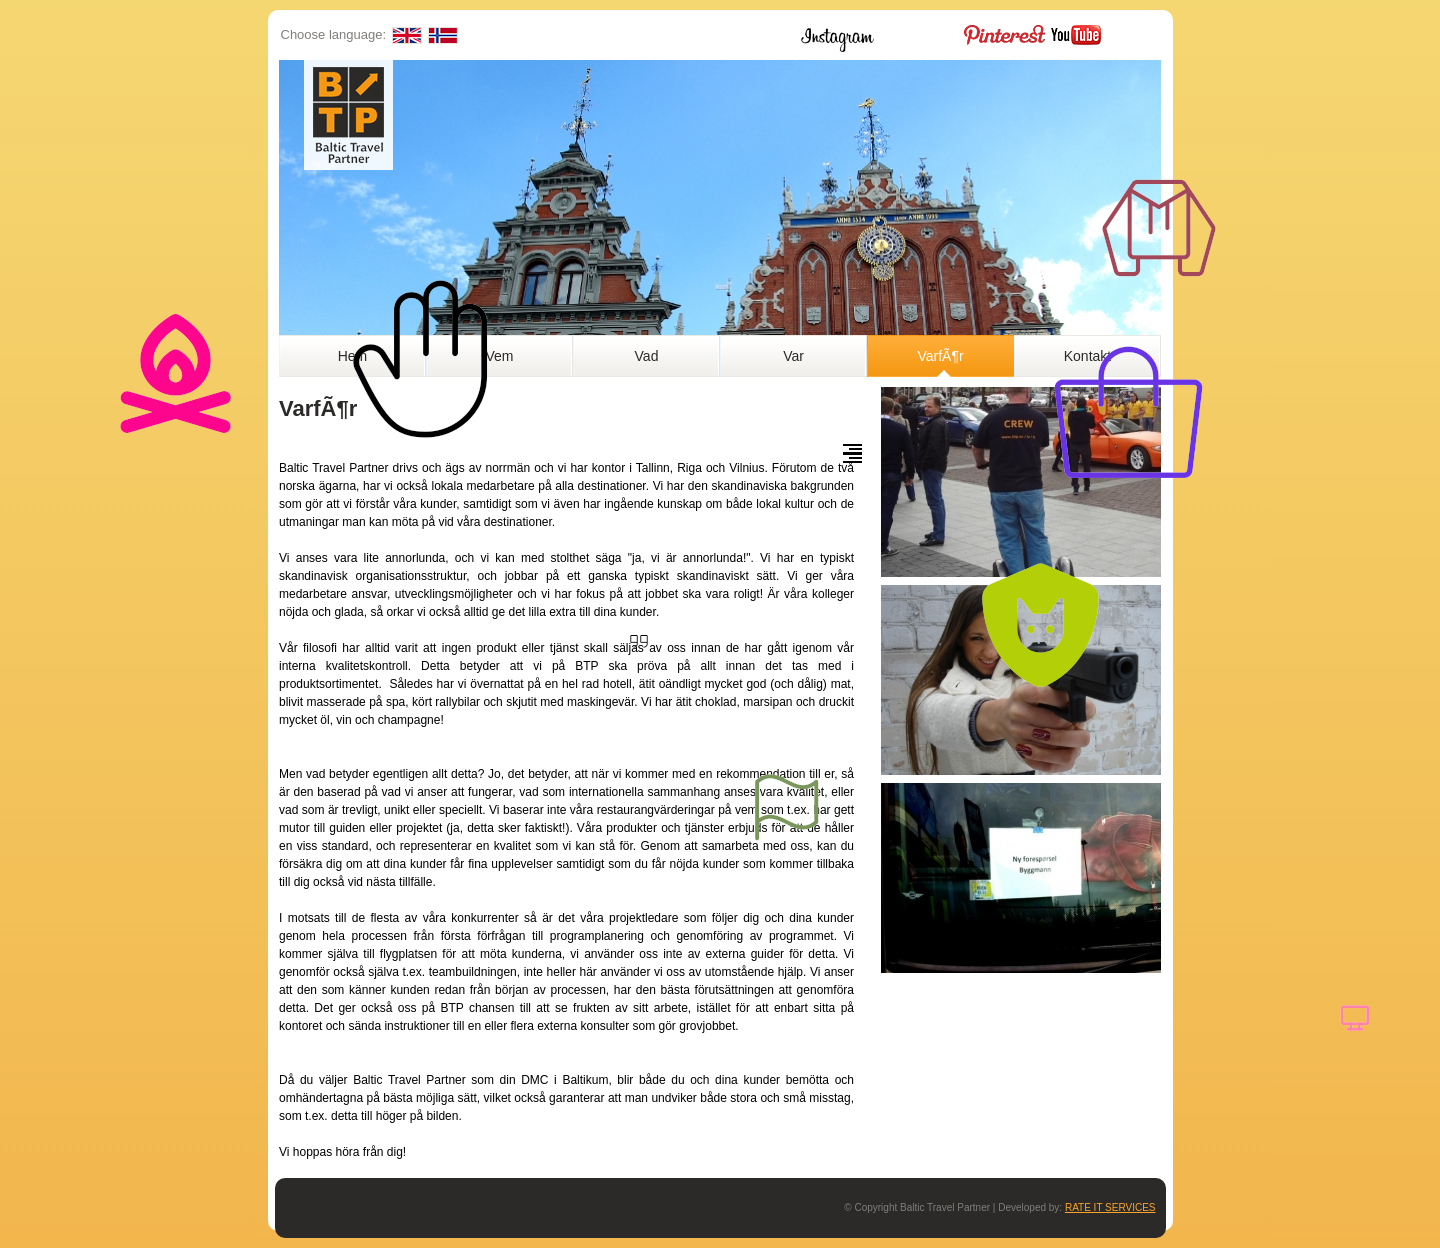 This screenshot has height=1248, width=1440. What do you see at coordinates (1128, 420) in the screenshot?
I see `view your shopping bag` at bounding box center [1128, 420].